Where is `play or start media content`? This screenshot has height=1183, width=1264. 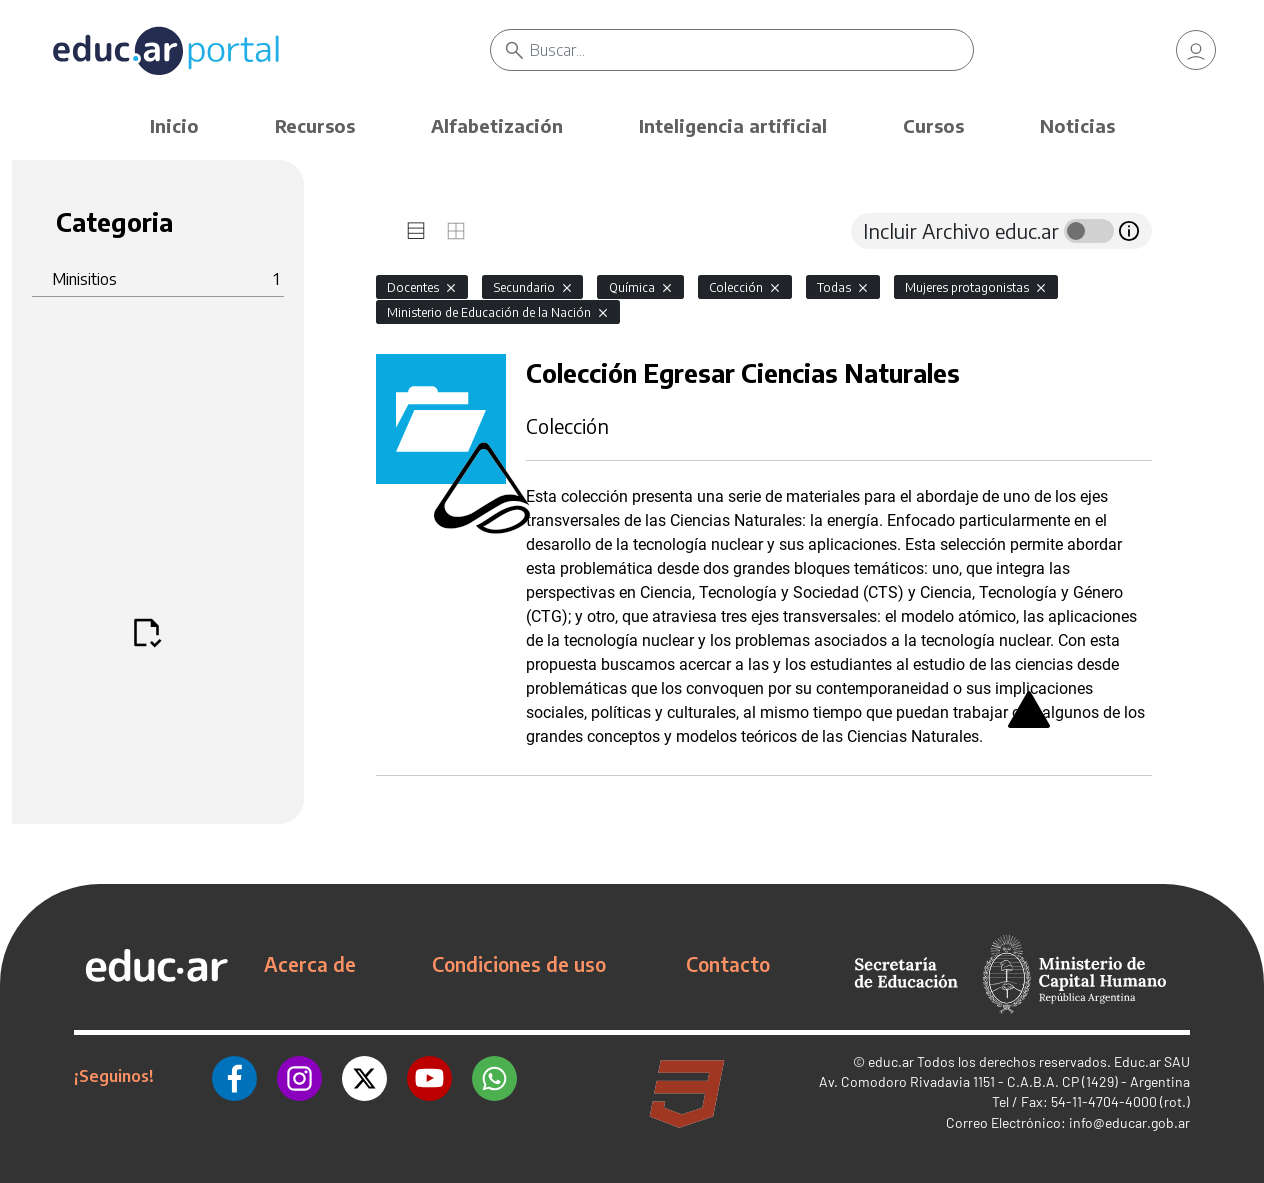
play or start media content is located at coordinates (1029, 710).